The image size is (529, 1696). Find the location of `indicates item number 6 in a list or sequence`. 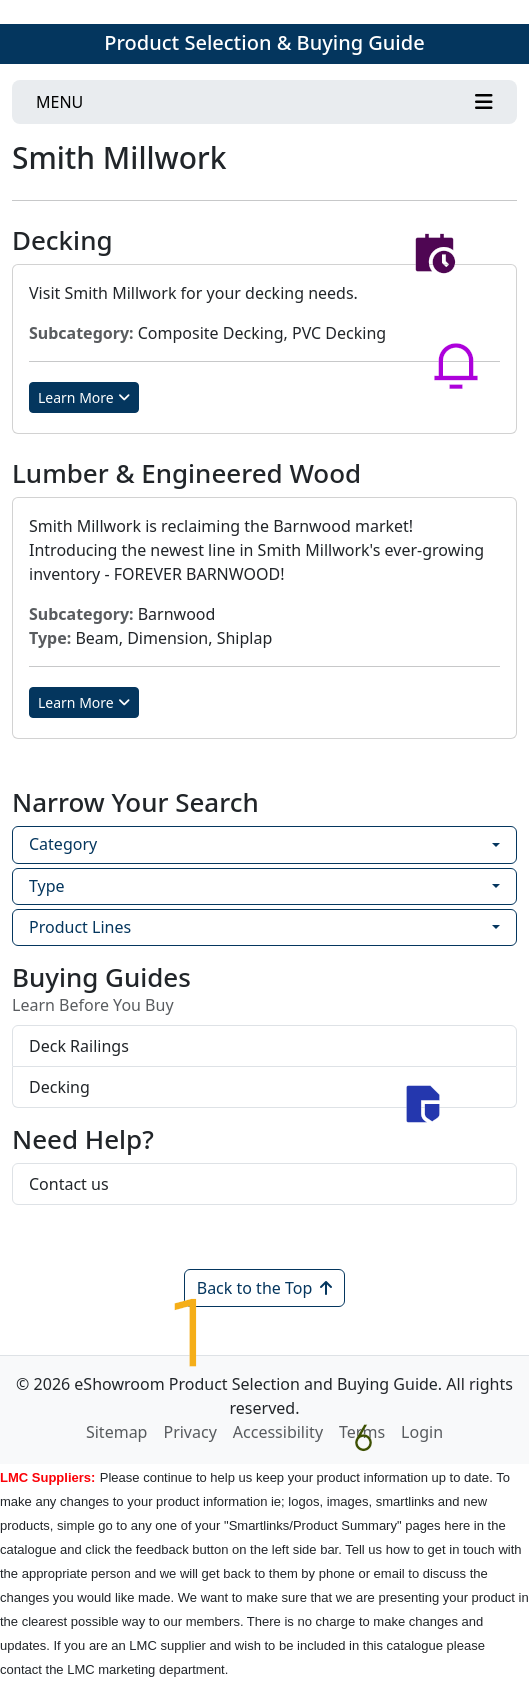

indicates item number 6 in a list or sequence is located at coordinates (363, 1437).